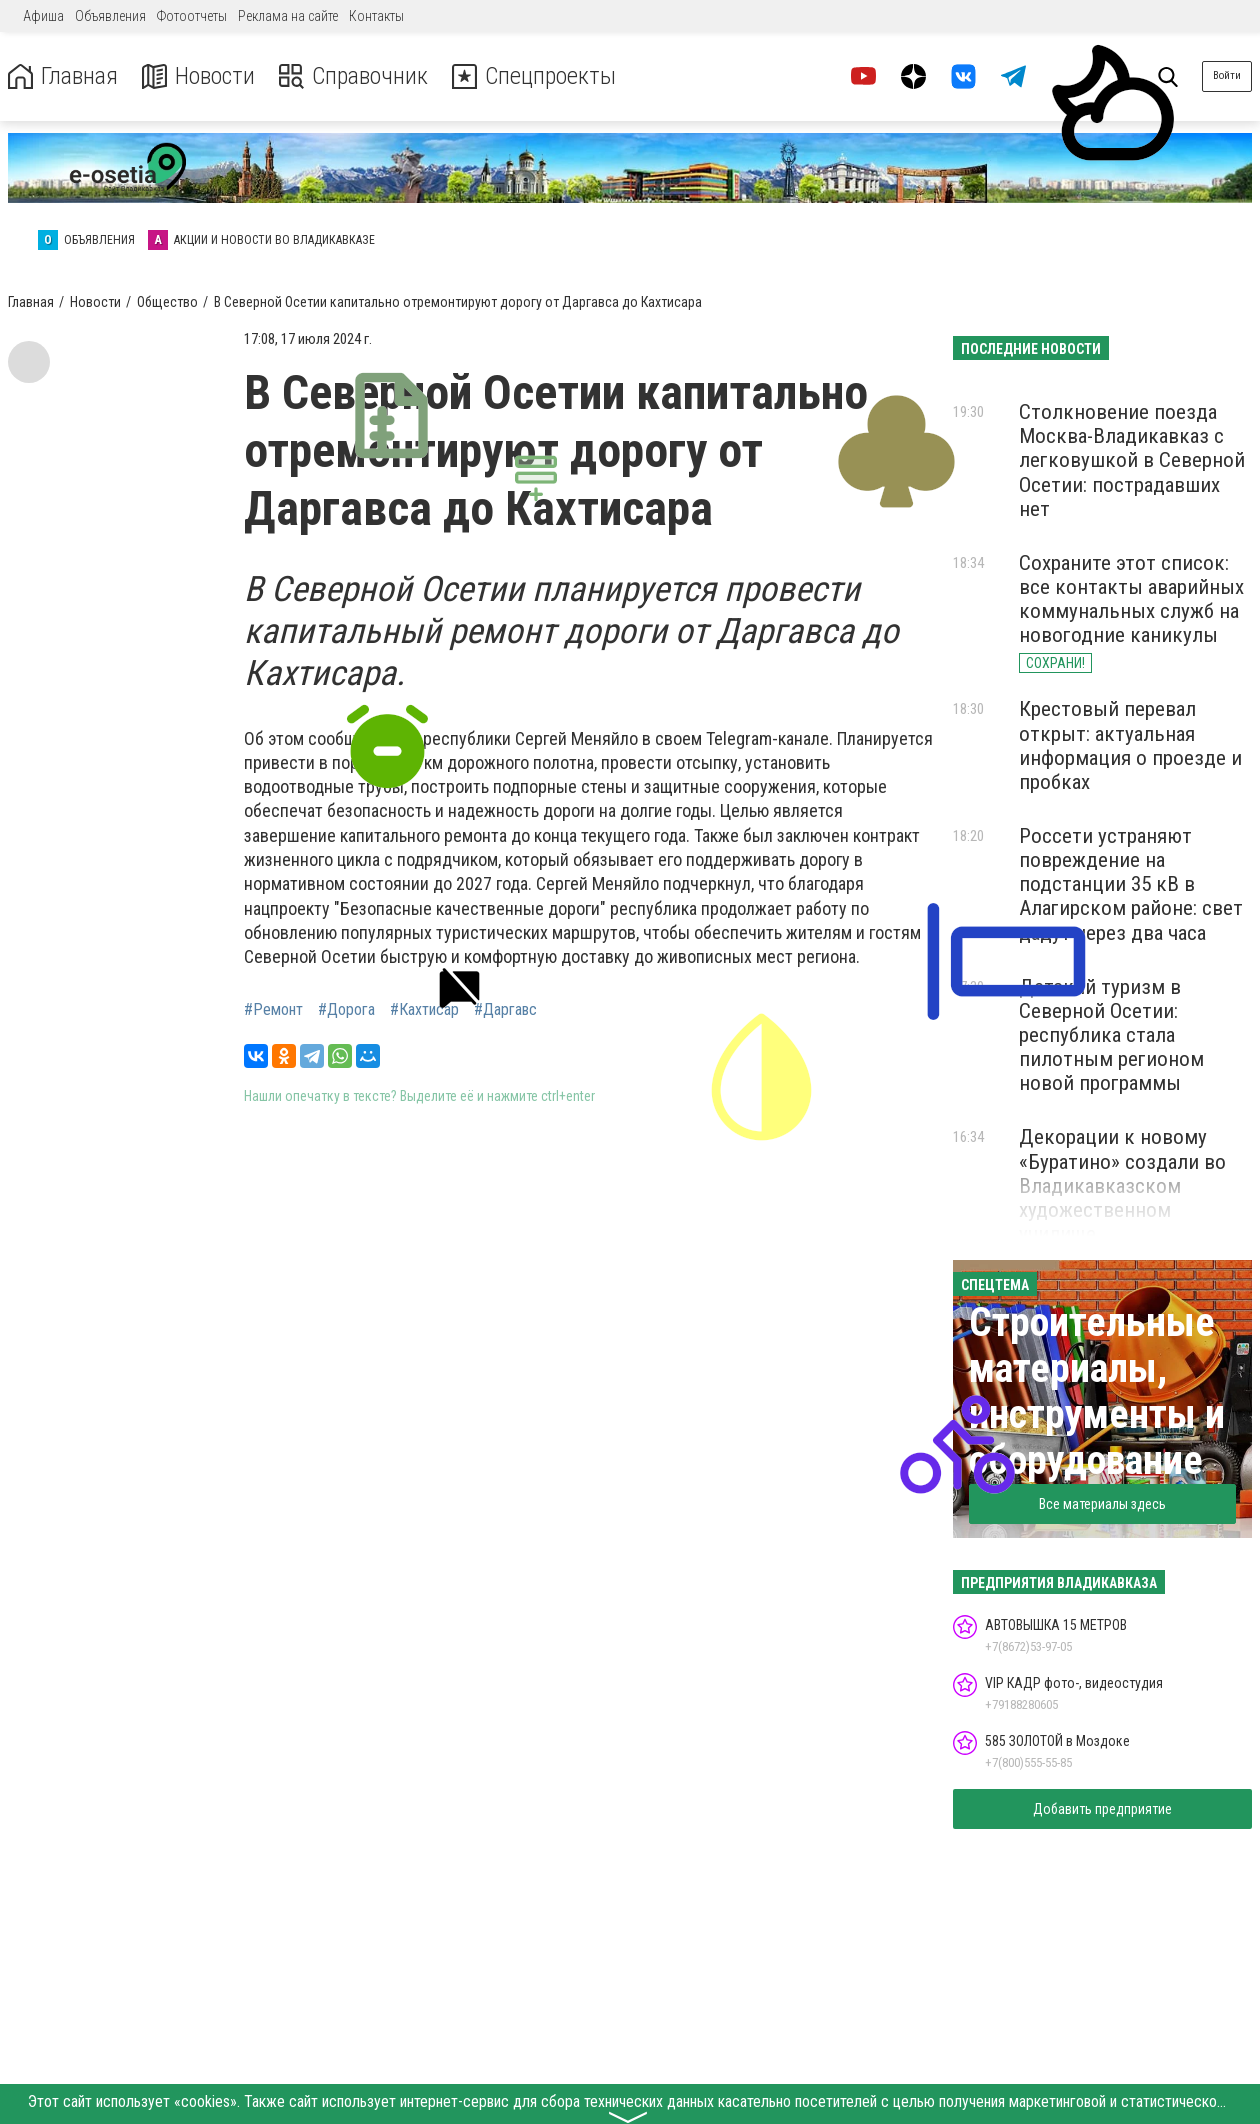 Image resolution: width=1260 pixels, height=2124 pixels. Describe the element at coordinates (1109, 108) in the screenshot. I see `indicates nighttime or evening weather conditions` at that location.